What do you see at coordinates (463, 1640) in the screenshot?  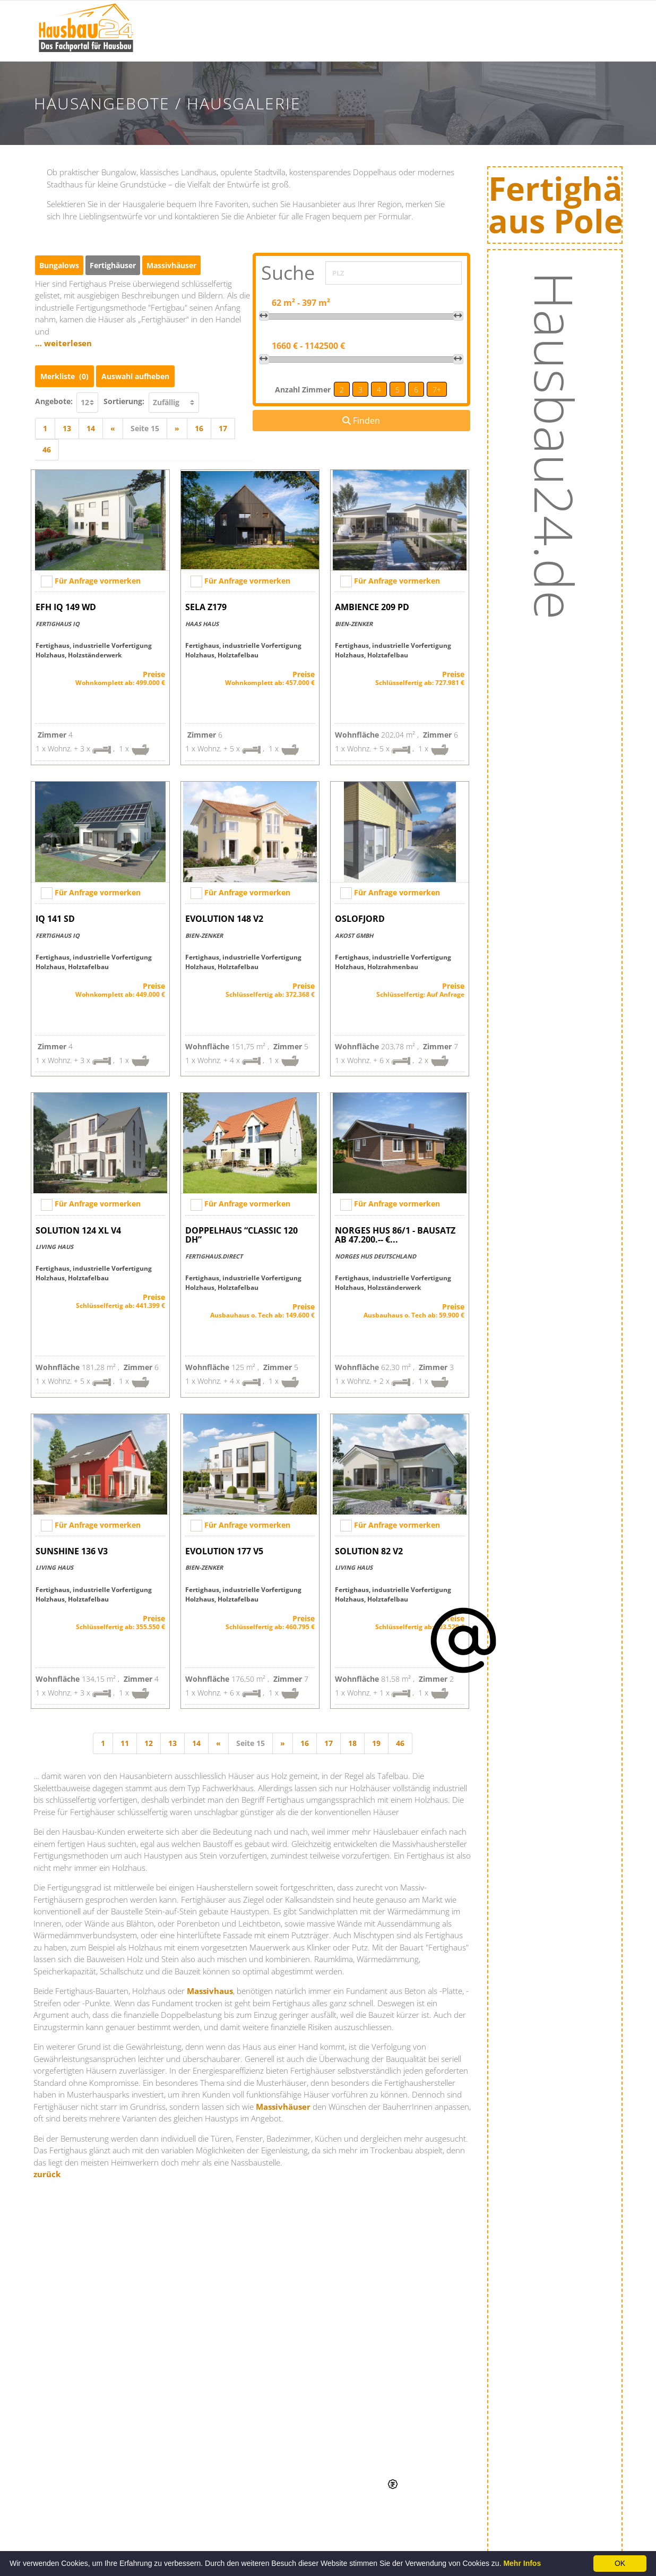 I see `mention a user in a post or comment` at bounding box center [463, 1640].